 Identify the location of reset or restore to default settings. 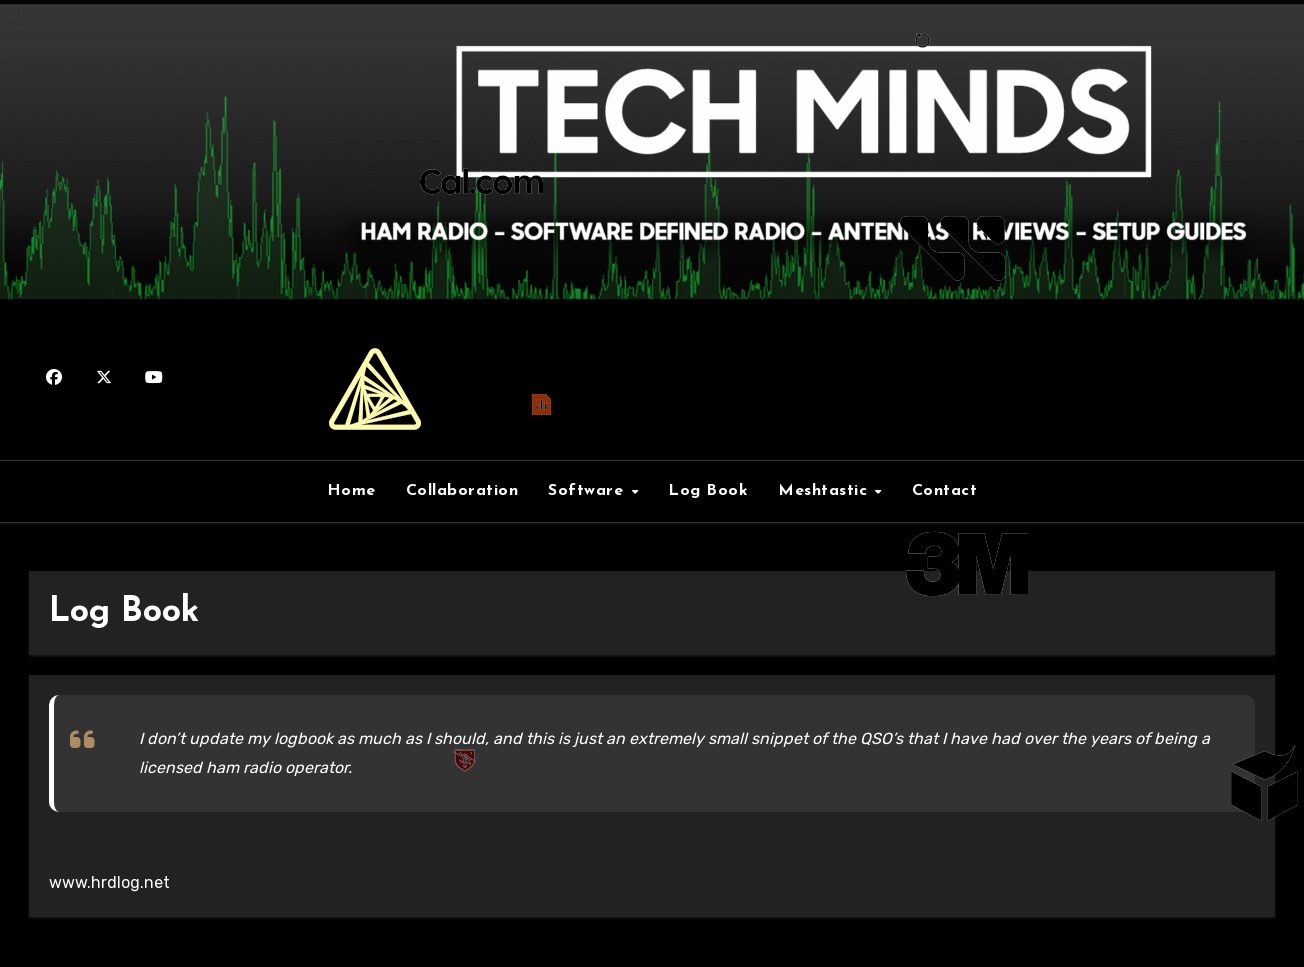
(922, 40).